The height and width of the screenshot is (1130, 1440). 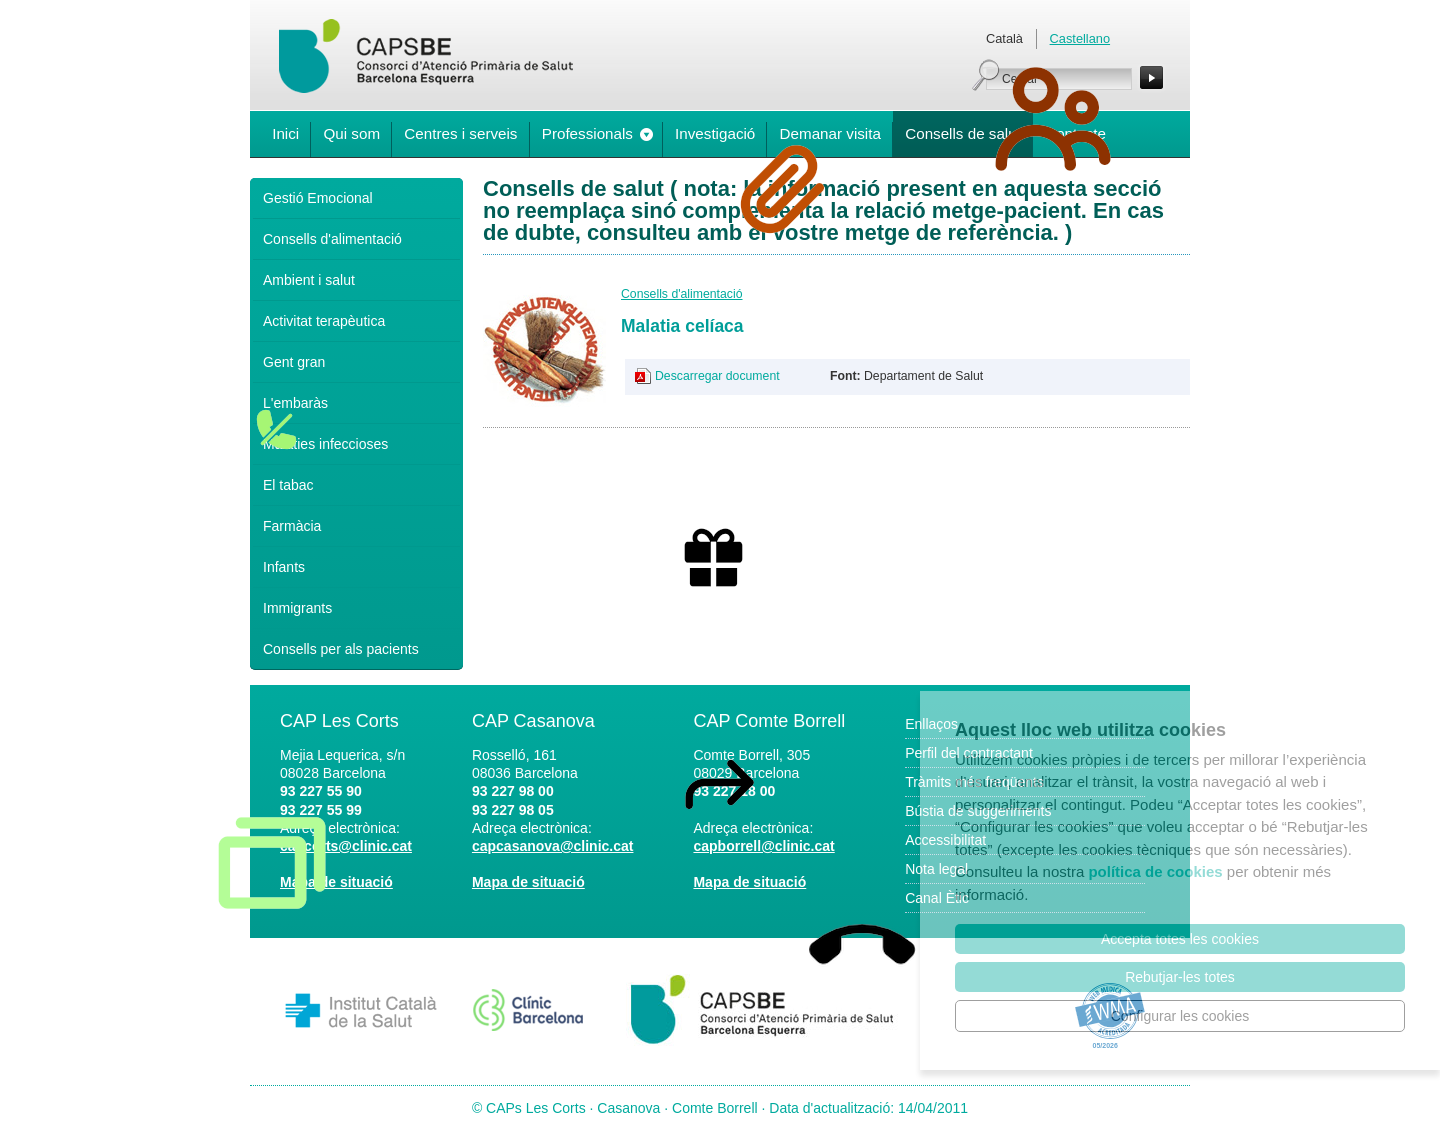 What do you see at coordinates (782, 191) in the screenshot?
I see `attach a file to your message` at bounding box center [782, 191].